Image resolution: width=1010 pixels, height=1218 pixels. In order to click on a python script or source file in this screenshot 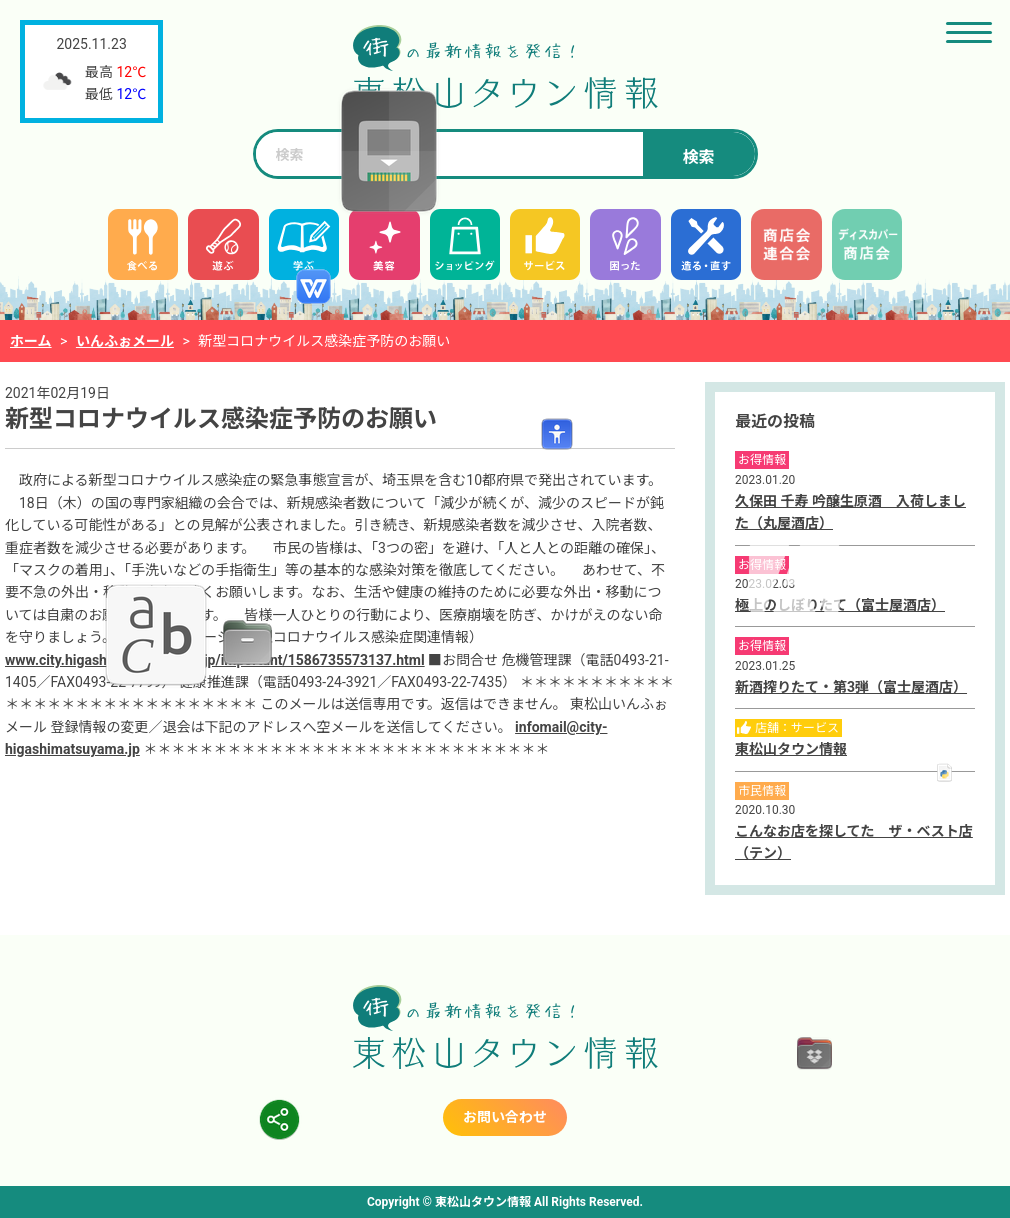, I will do `click(944, 772)`.